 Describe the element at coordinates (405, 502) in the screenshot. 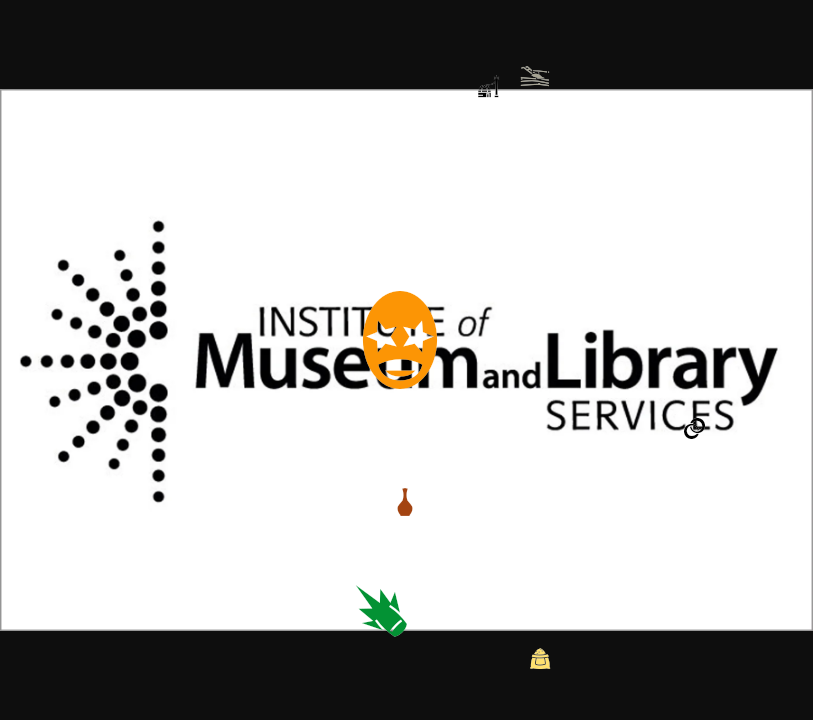

I see `decorative item or collectible in inventory` at that location.